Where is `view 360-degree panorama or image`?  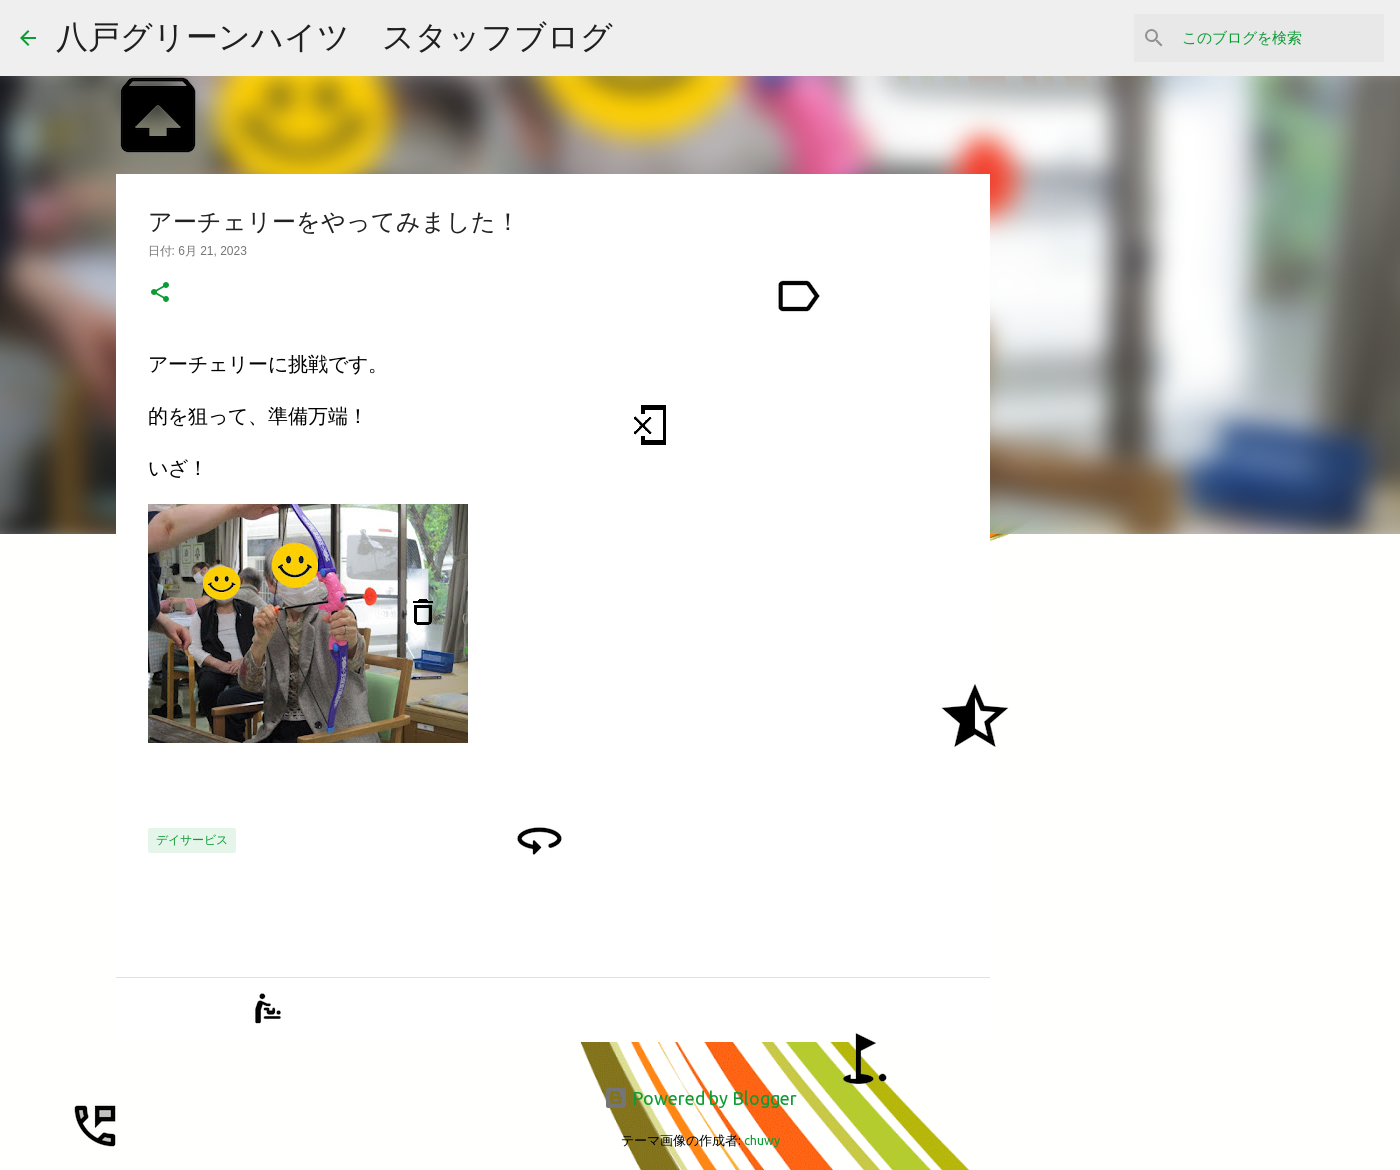
view 360-degree panorama or image is located at coordinates (539, 838).